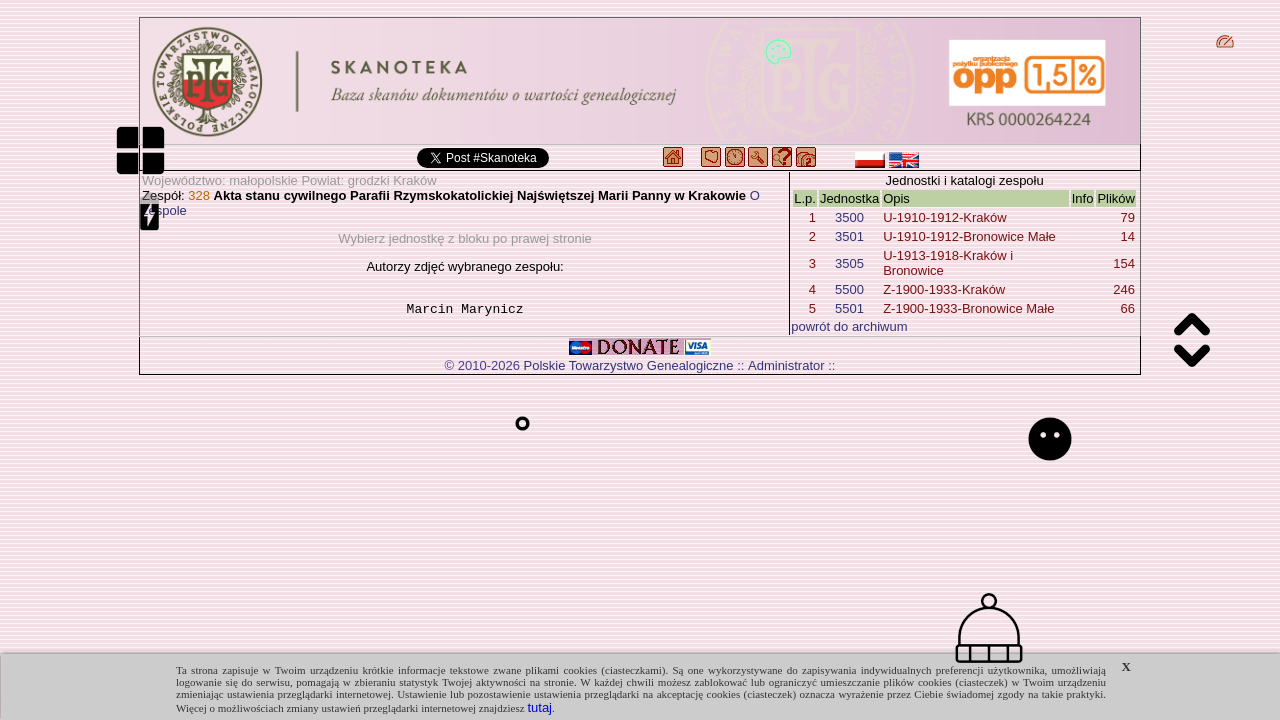  Describe the element at coordinates (1050, 439) in the screenshot. I see `indicates neutral or no feedback given` at that location.